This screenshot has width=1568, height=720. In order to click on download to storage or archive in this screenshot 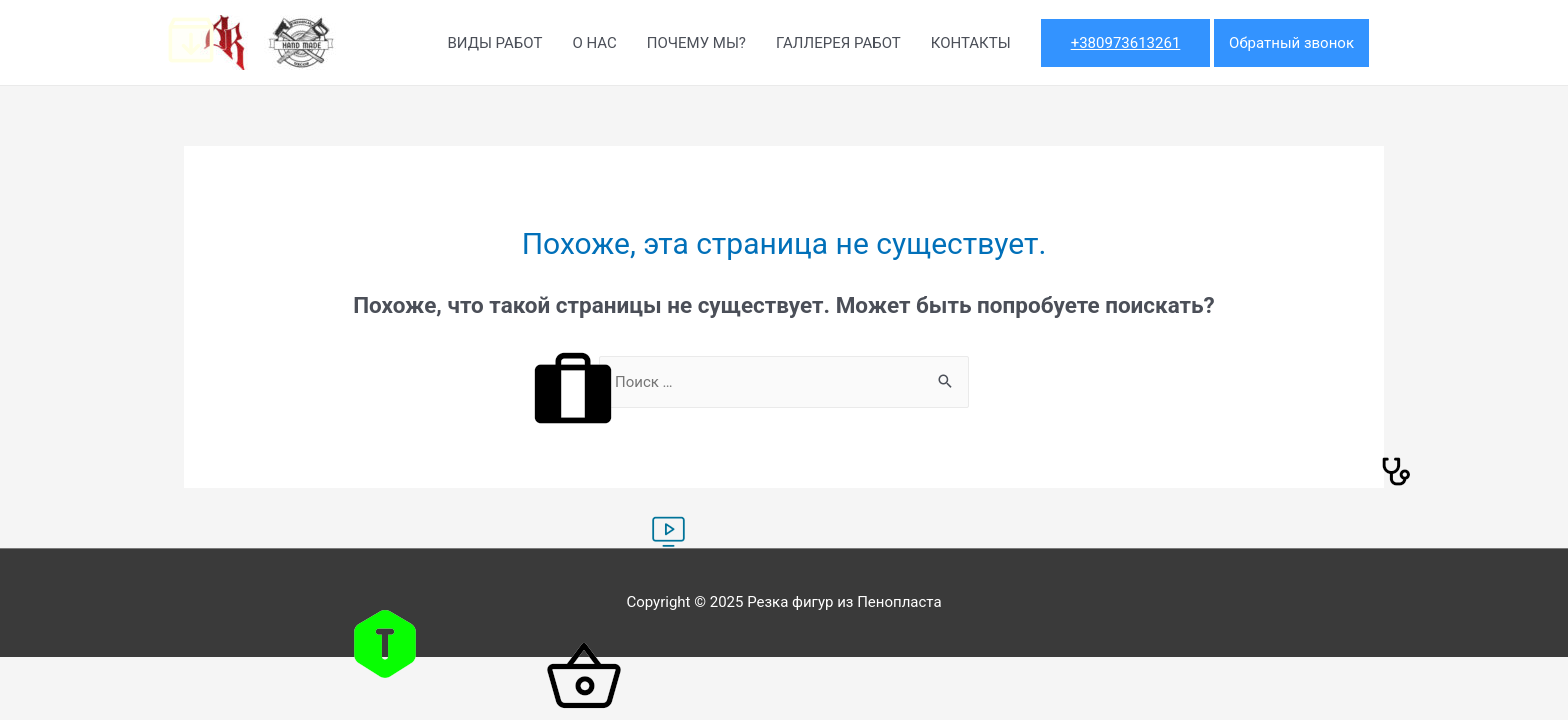, I will do `click(191, 40)`.